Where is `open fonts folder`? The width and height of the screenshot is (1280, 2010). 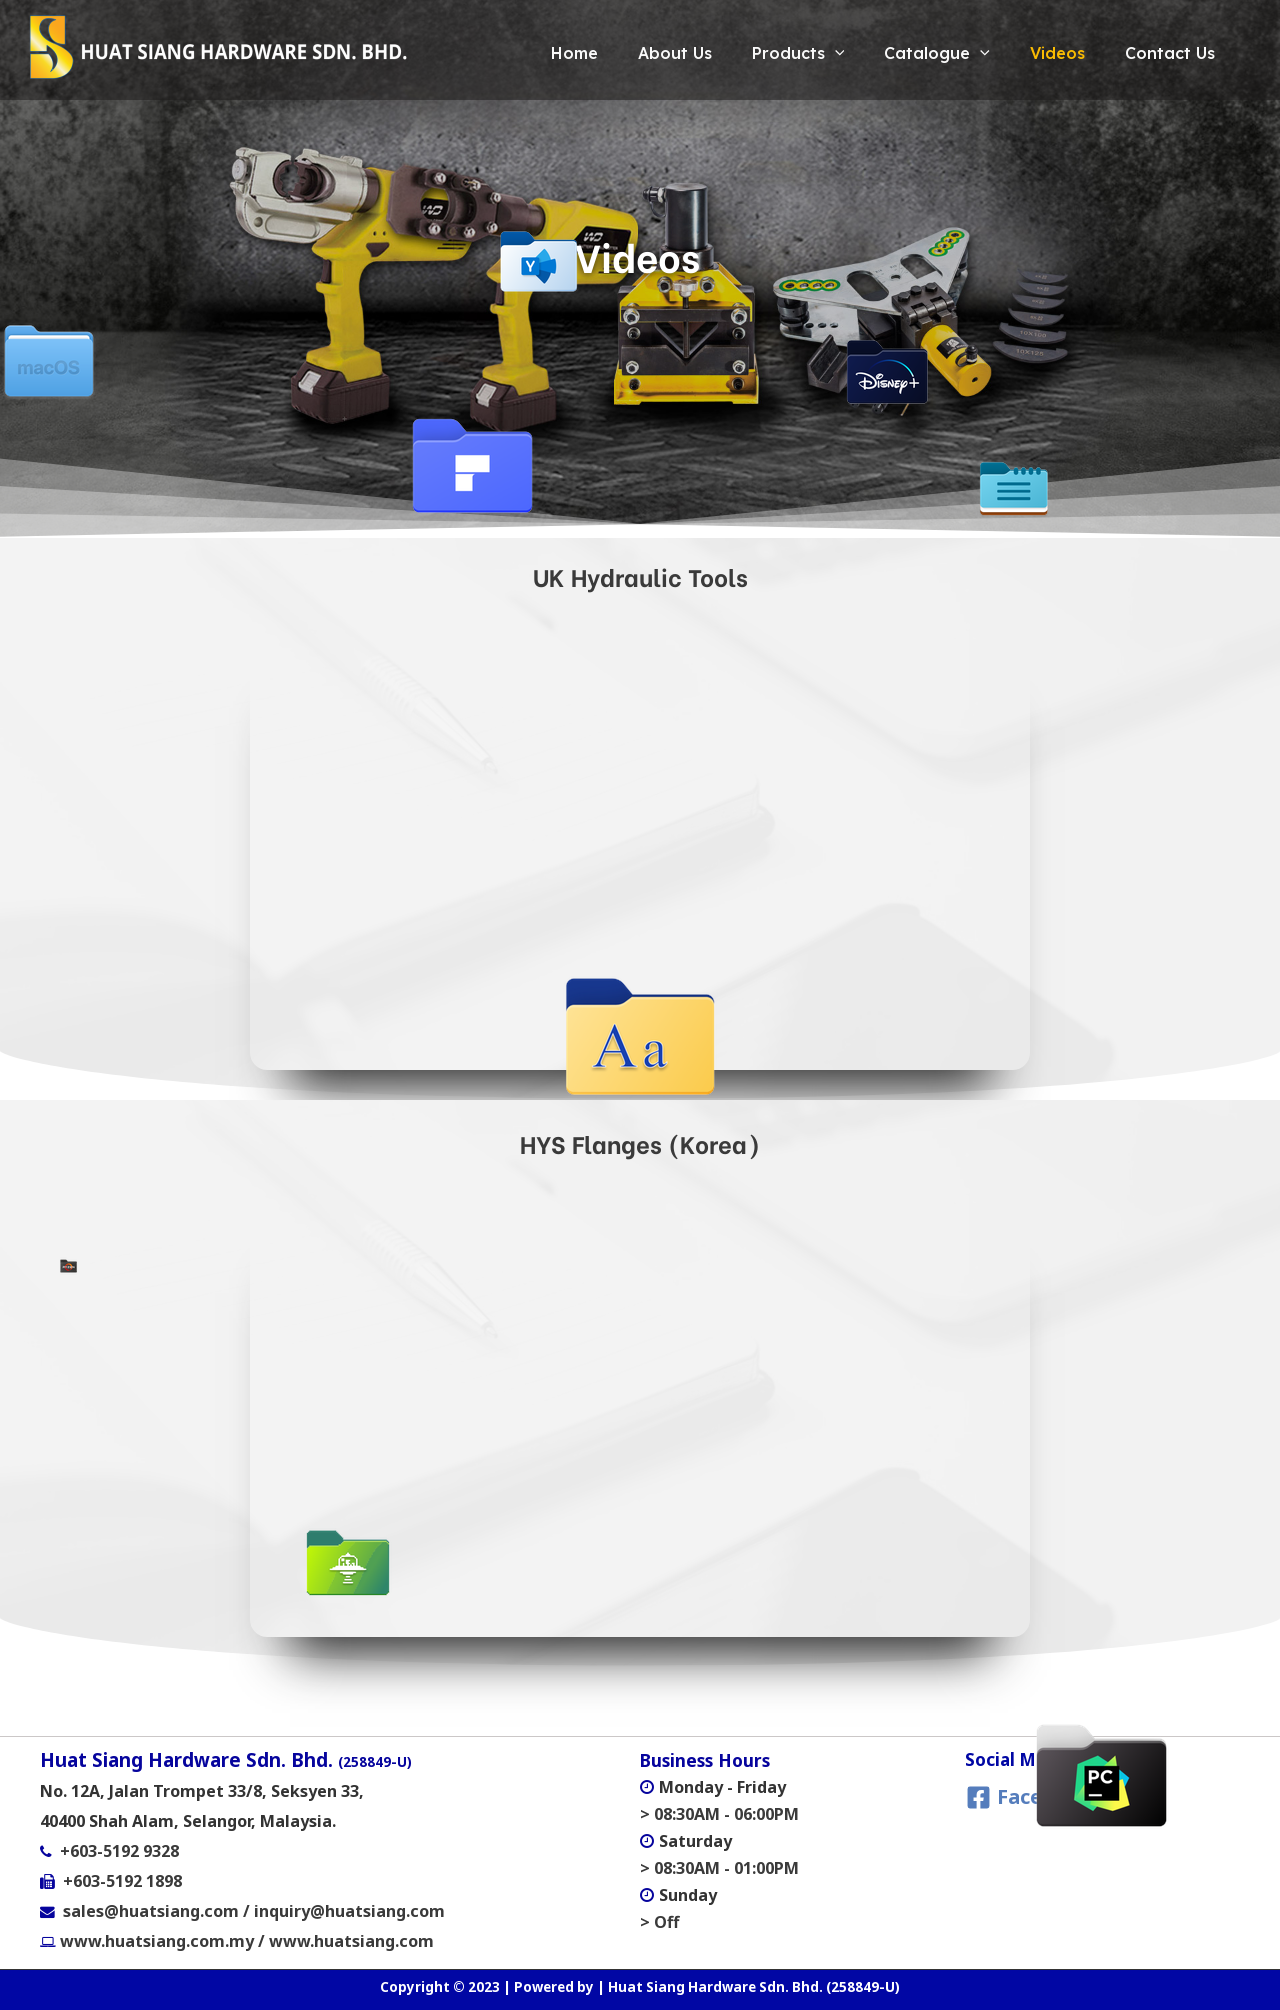
open fonts folder is located at coordinates (639, 1040).